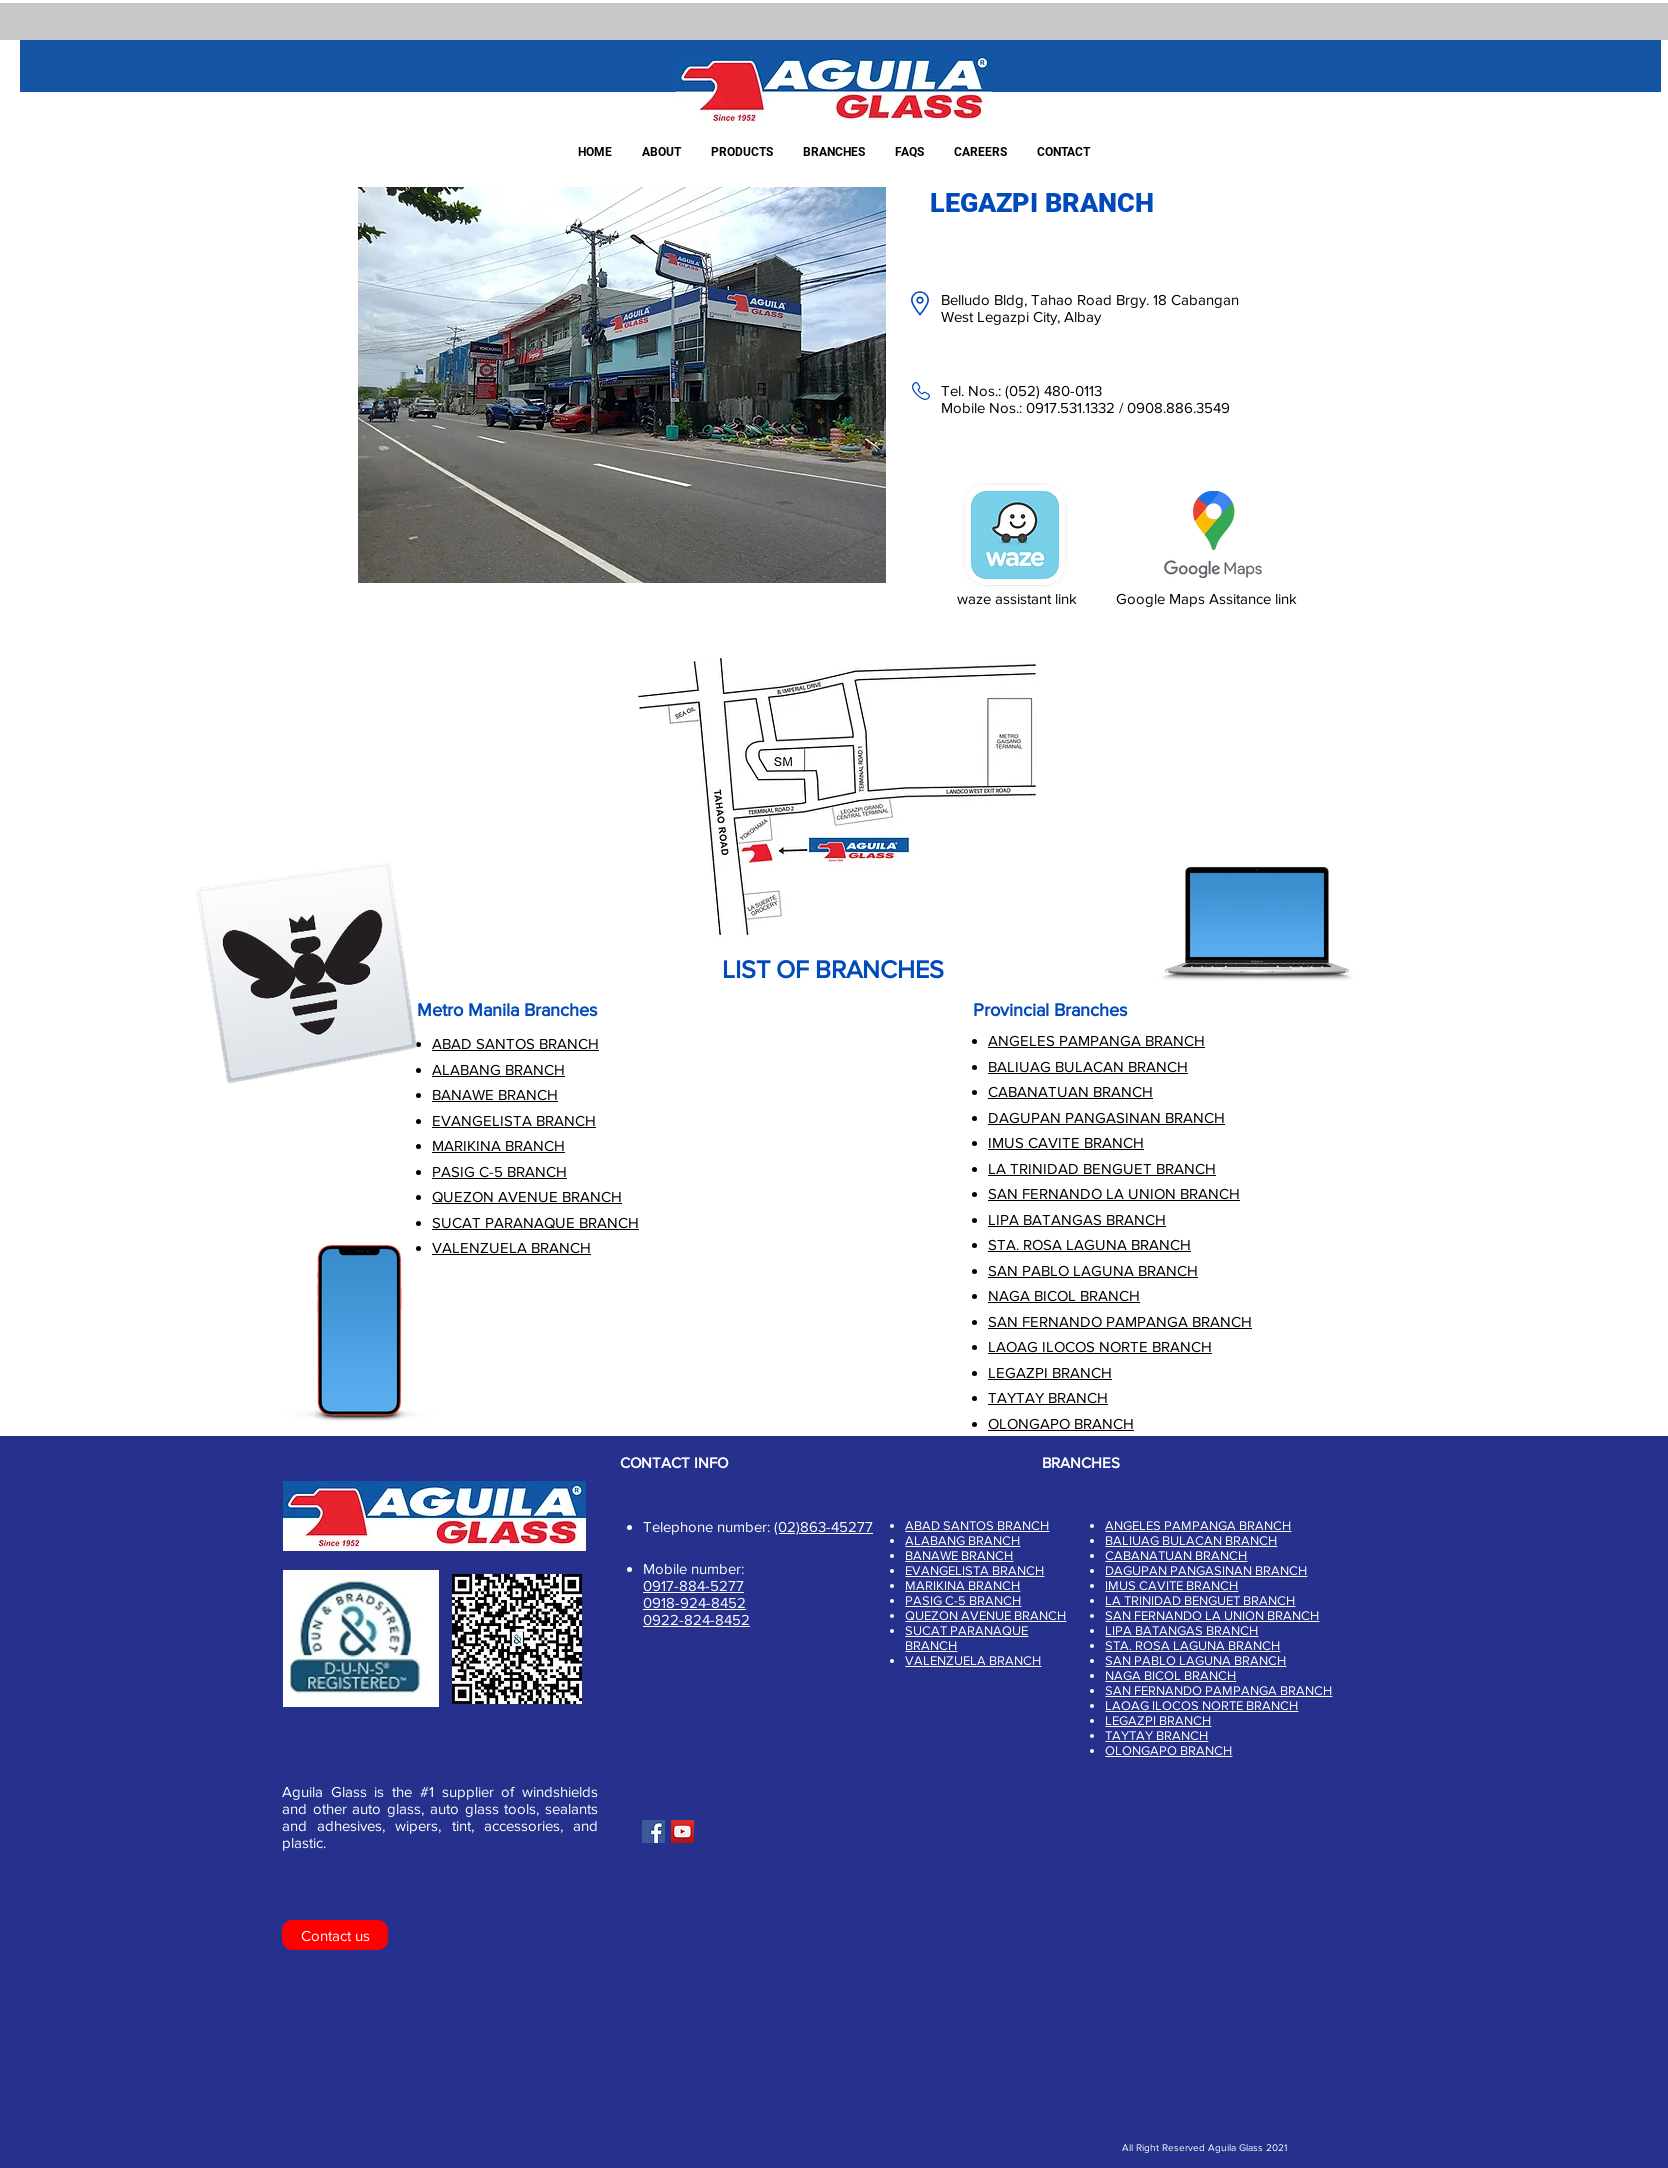  I want to click on iPhone 12 device icon in red, so click(359, 1333).